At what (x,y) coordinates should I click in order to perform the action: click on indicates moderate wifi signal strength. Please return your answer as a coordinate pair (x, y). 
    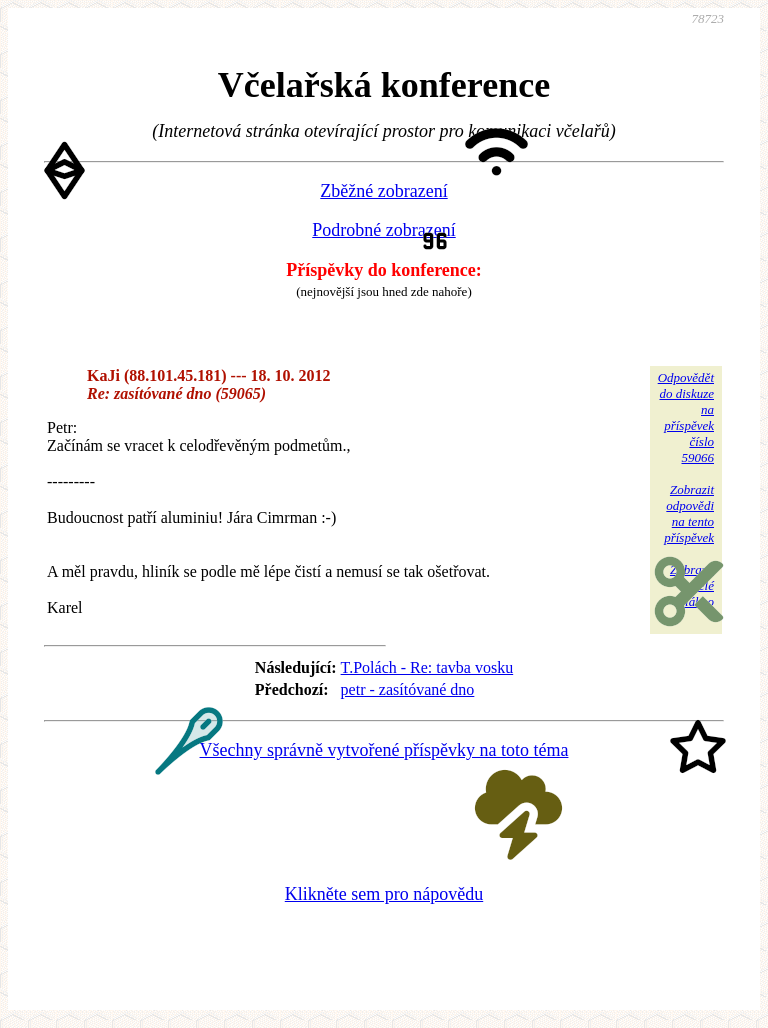
    Looking at the image, I should click on (496, 142).